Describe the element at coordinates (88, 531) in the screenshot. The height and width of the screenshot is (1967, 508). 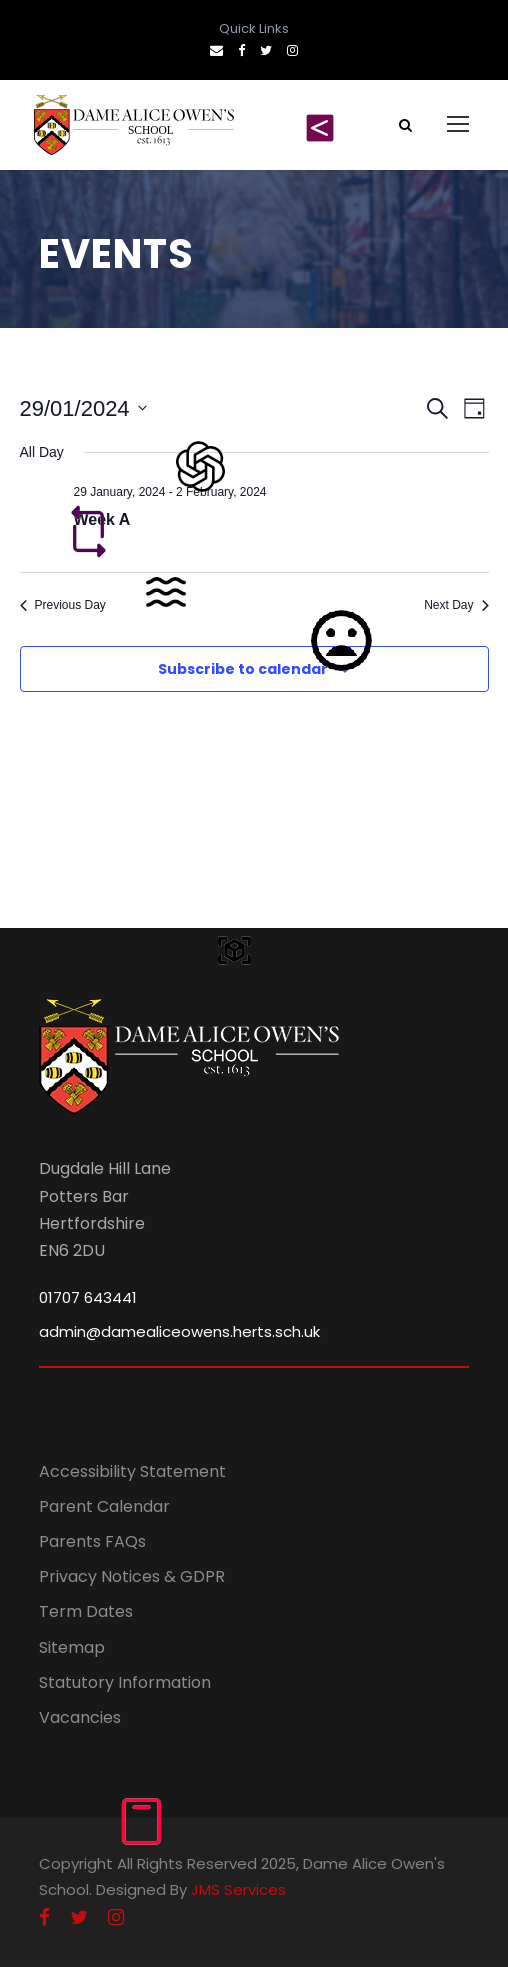
I see `rotate device orientation` at that location.